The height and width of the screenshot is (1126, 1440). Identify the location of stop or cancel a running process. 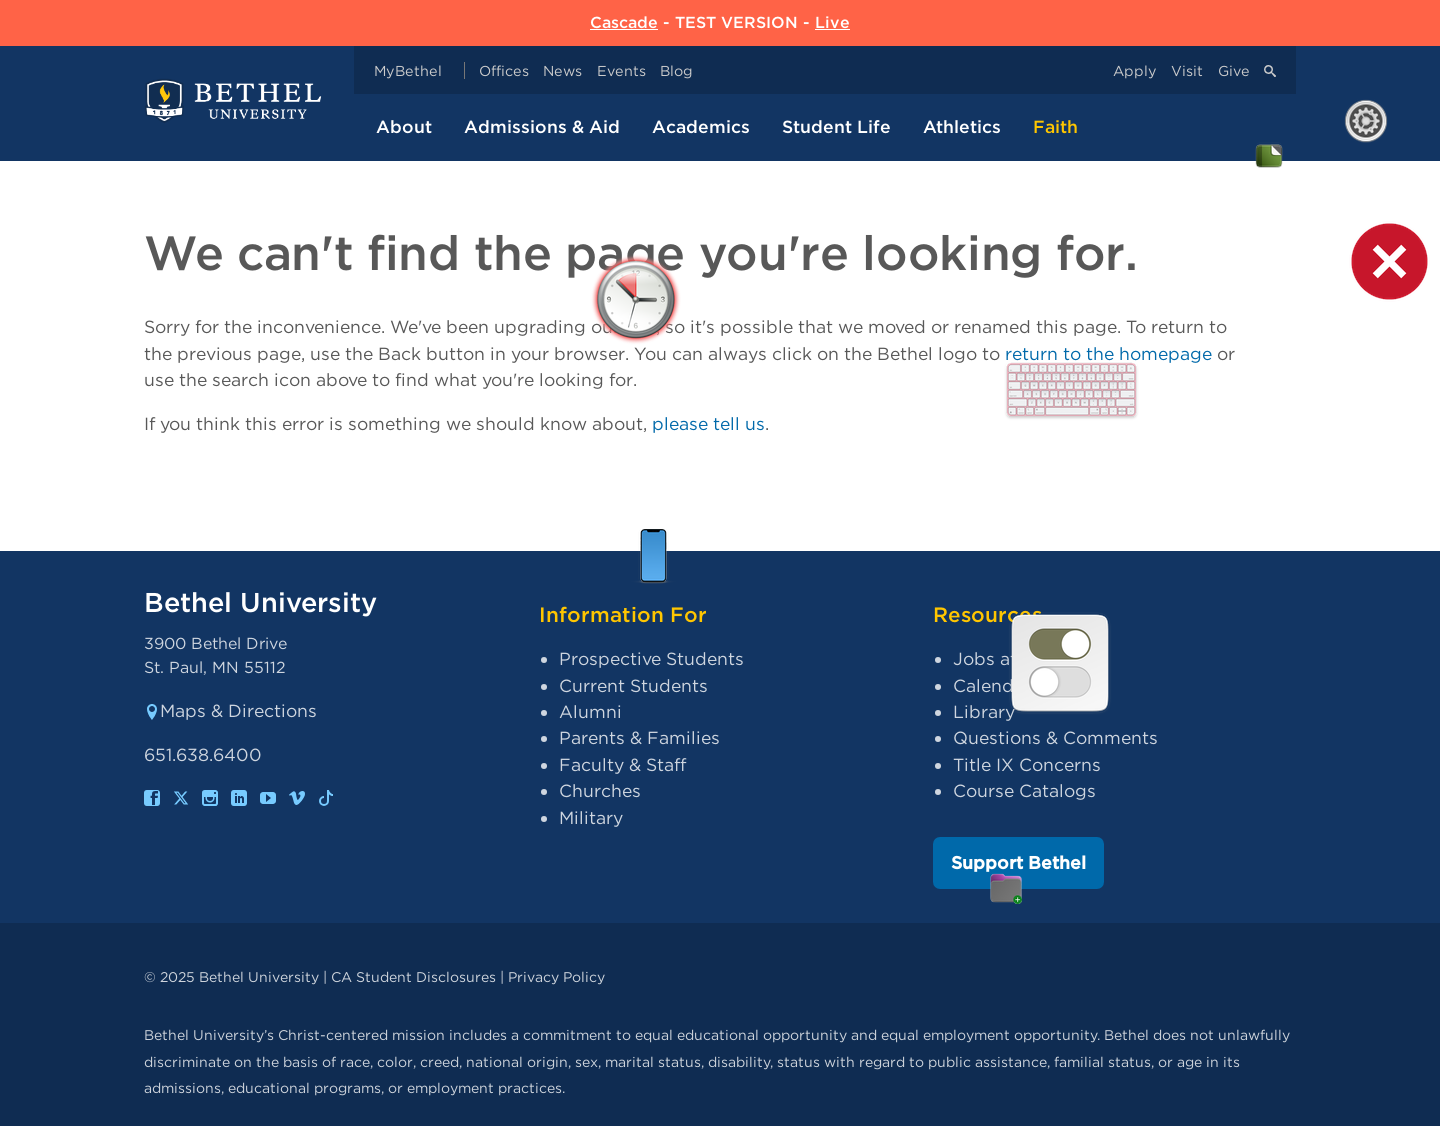
(1389, 261).